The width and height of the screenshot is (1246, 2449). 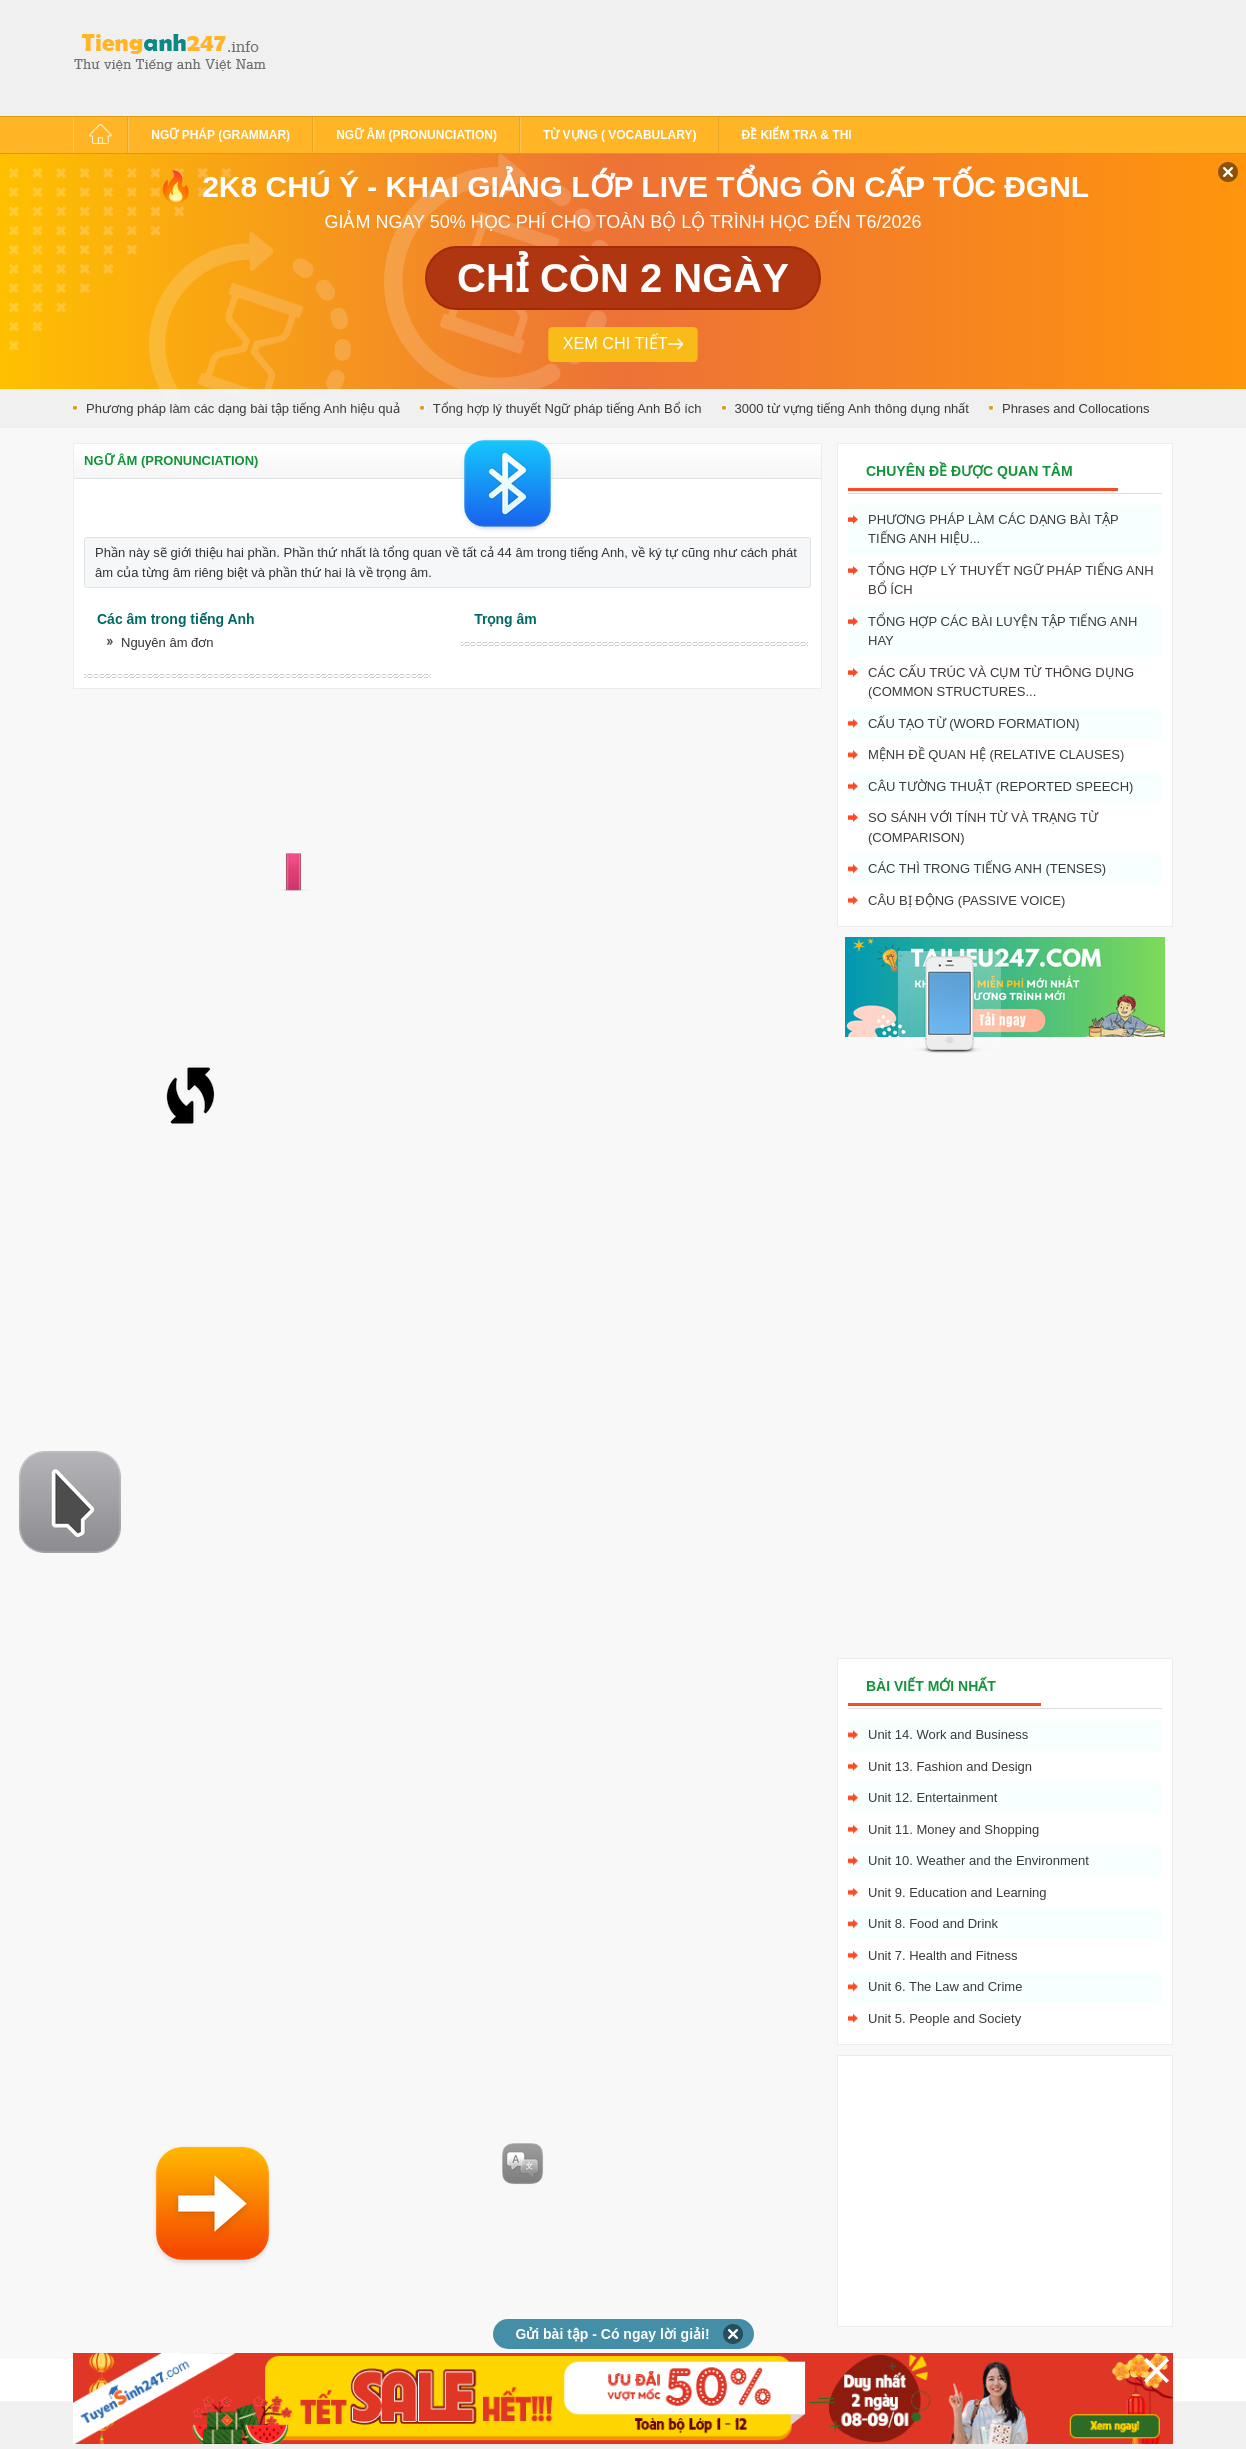 I want to click on iPod nano device connected, so click(x=293, y=872).